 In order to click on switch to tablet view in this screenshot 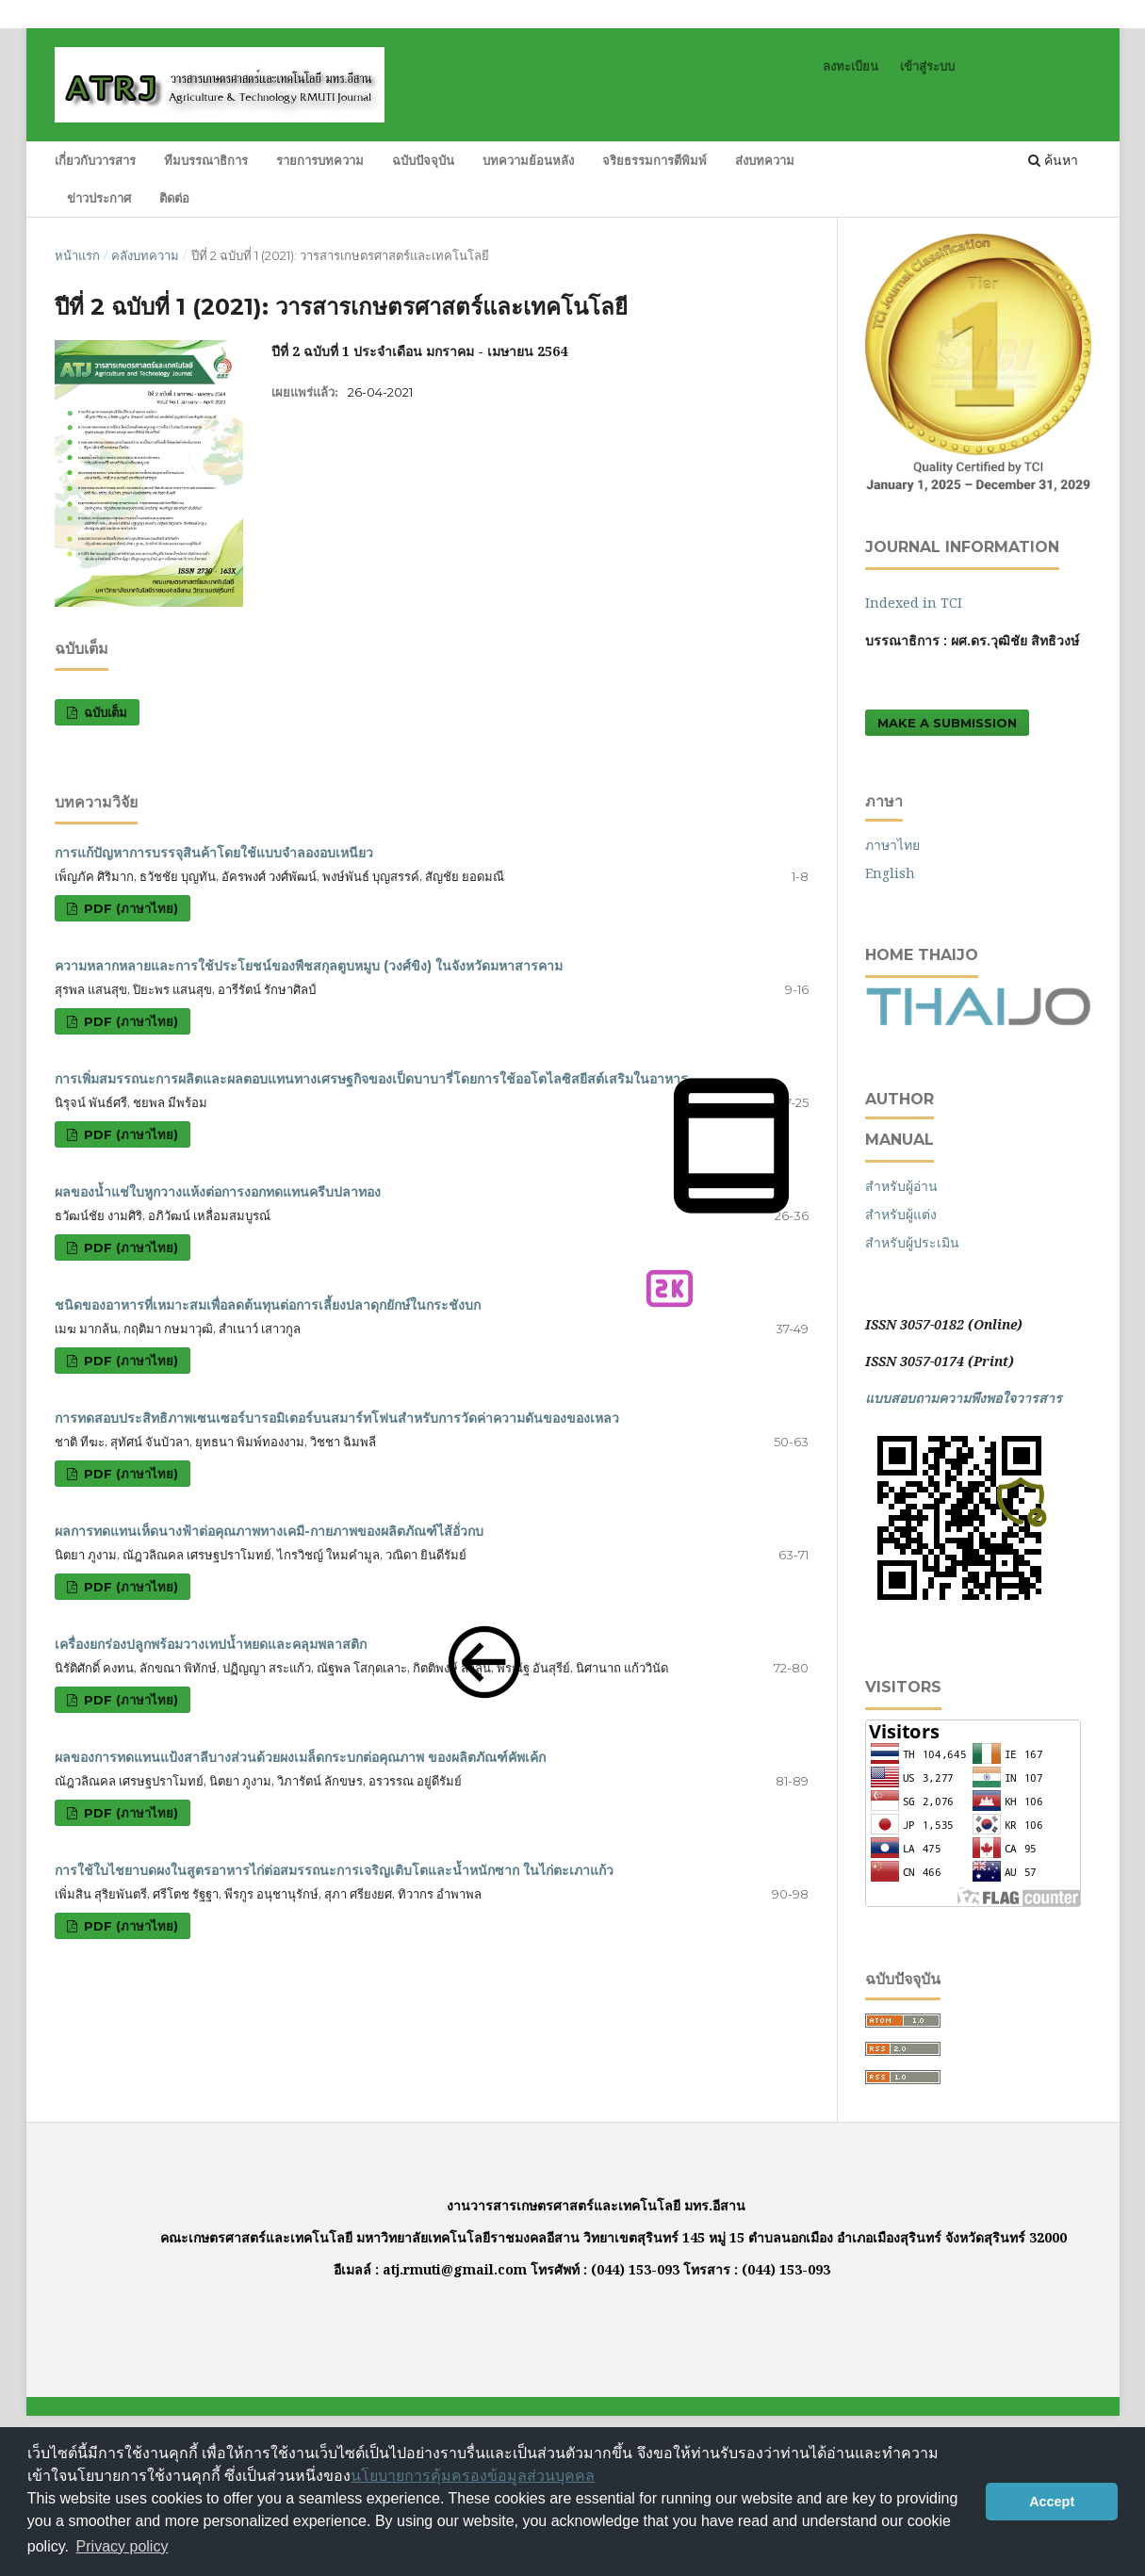, I will do `click(731, 1146)`.